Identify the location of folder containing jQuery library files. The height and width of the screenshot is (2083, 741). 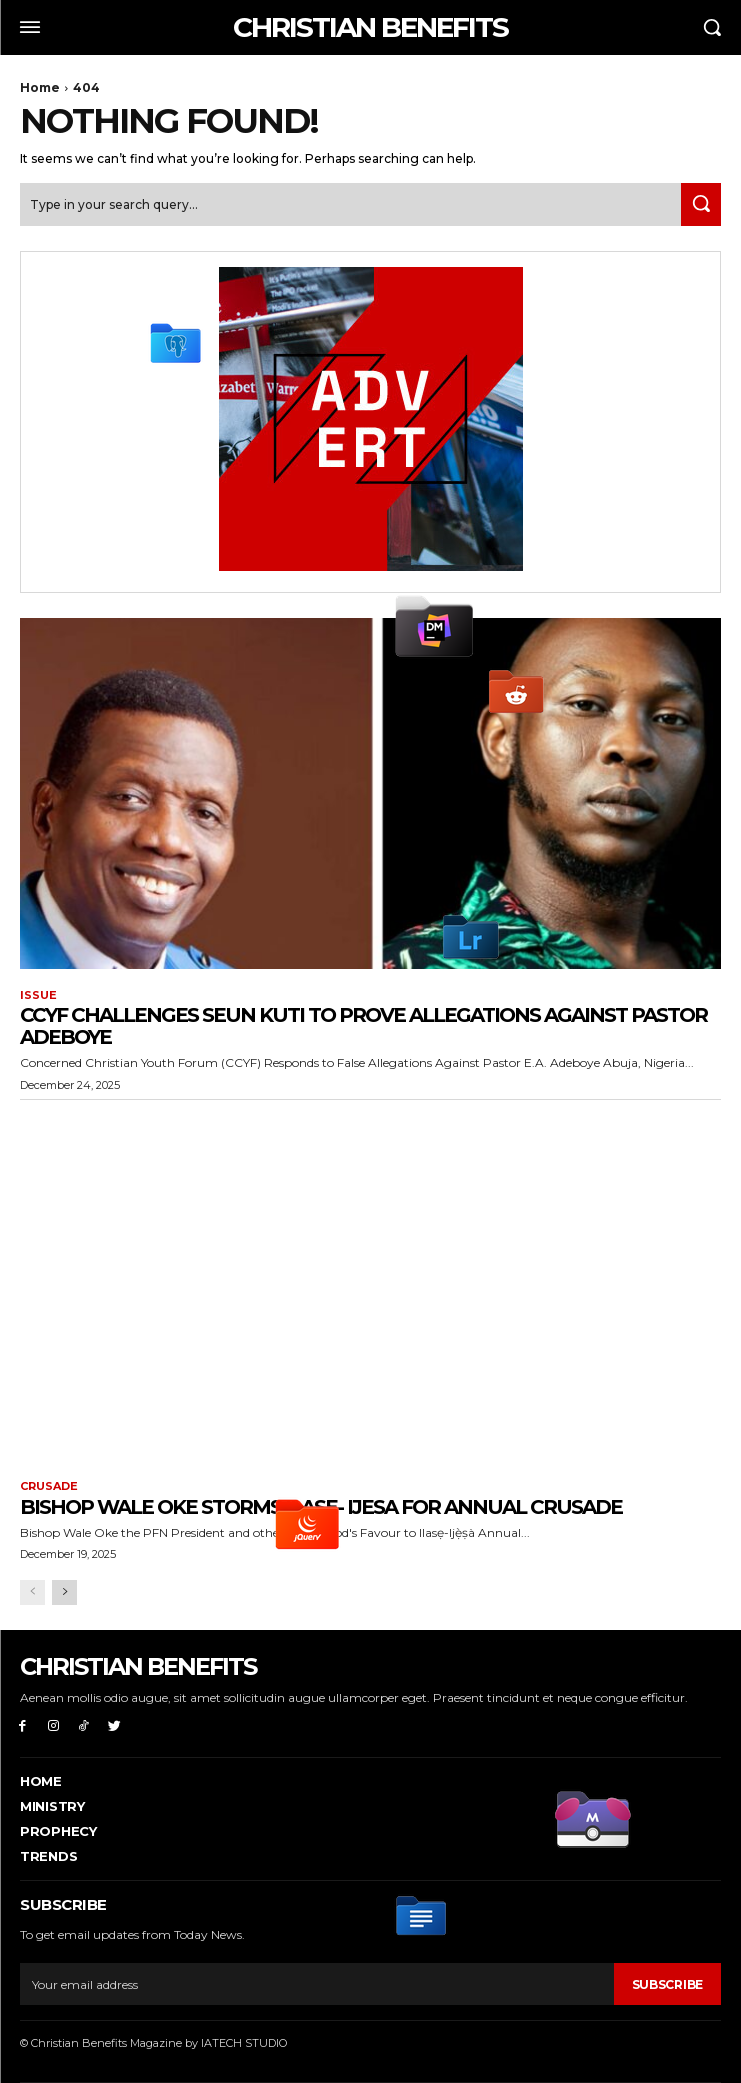
(307, 1526).